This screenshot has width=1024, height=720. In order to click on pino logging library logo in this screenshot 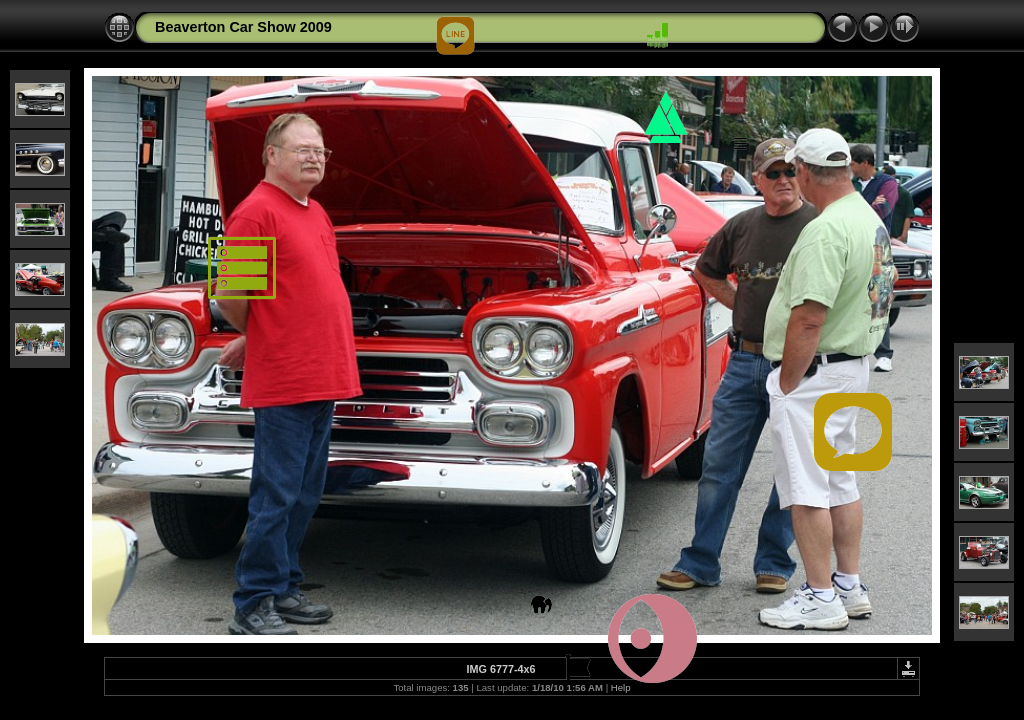, I will do `click(666, 117)`.